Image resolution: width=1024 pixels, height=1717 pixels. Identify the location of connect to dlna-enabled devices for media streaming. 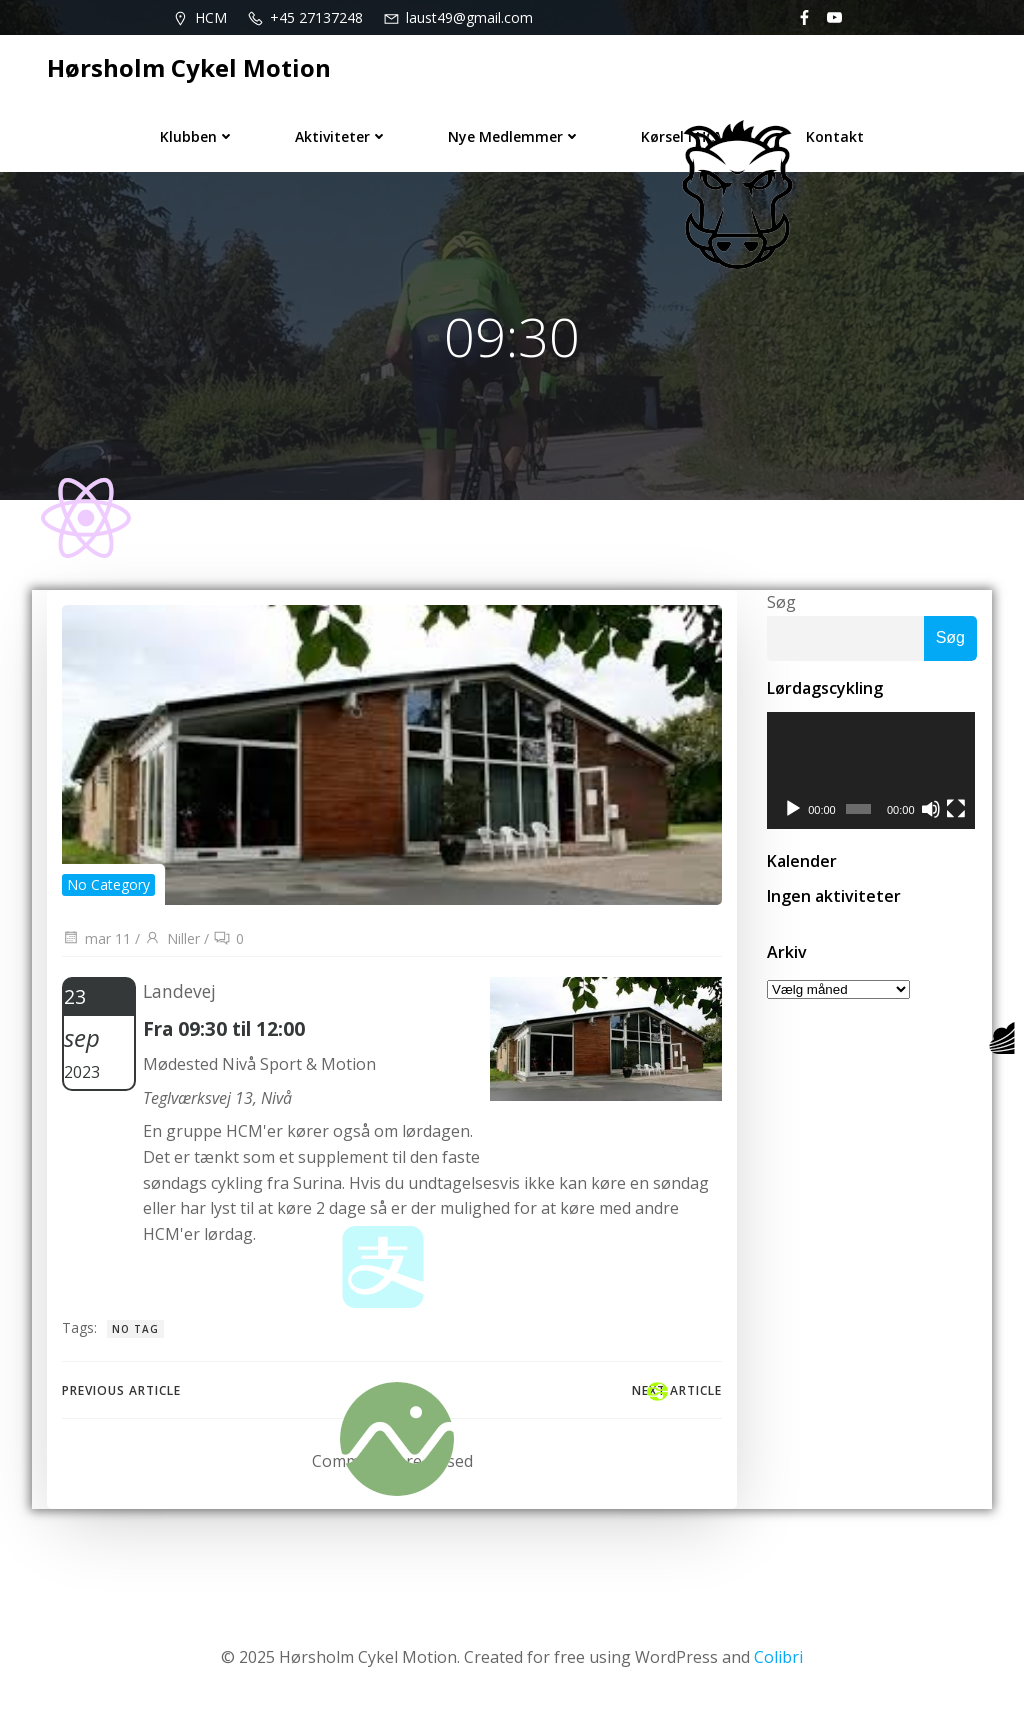
(657, 1391).